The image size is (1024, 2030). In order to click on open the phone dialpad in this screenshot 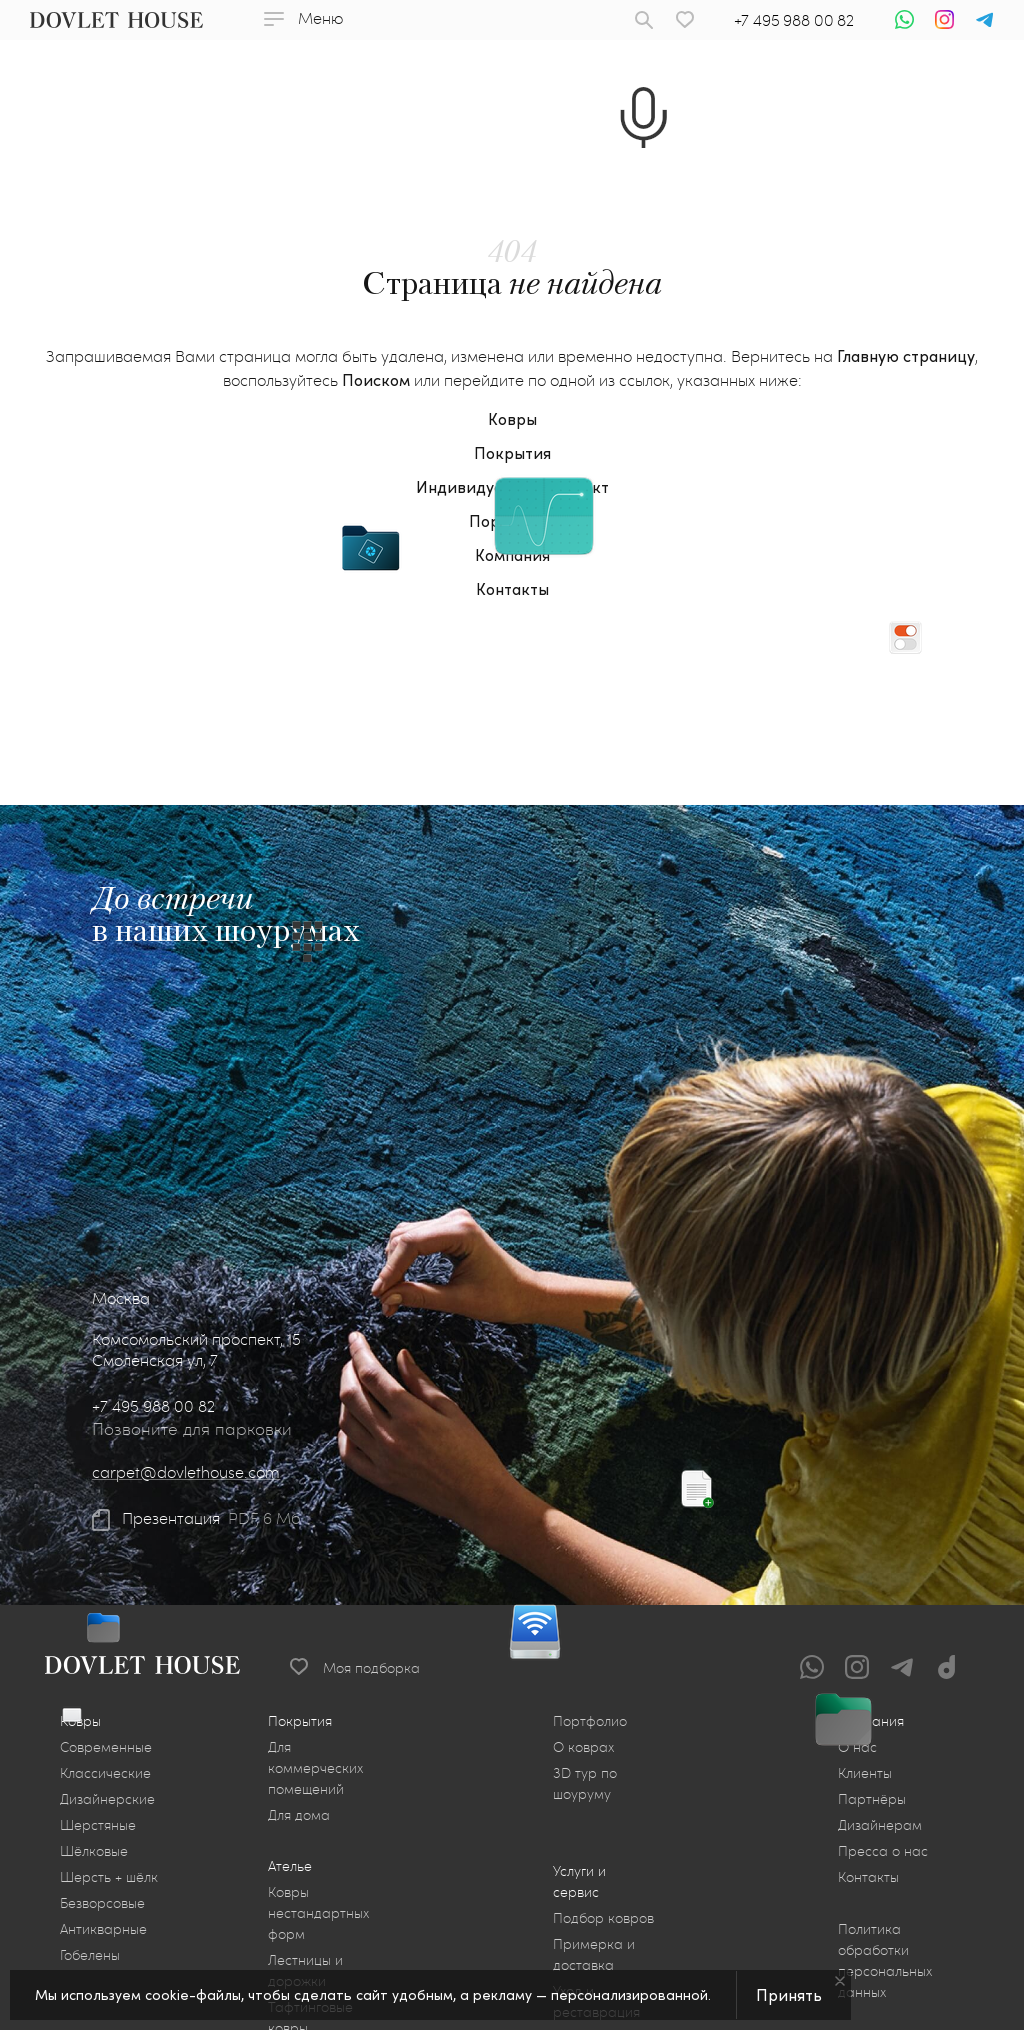, I will do `click(307, 943)`.